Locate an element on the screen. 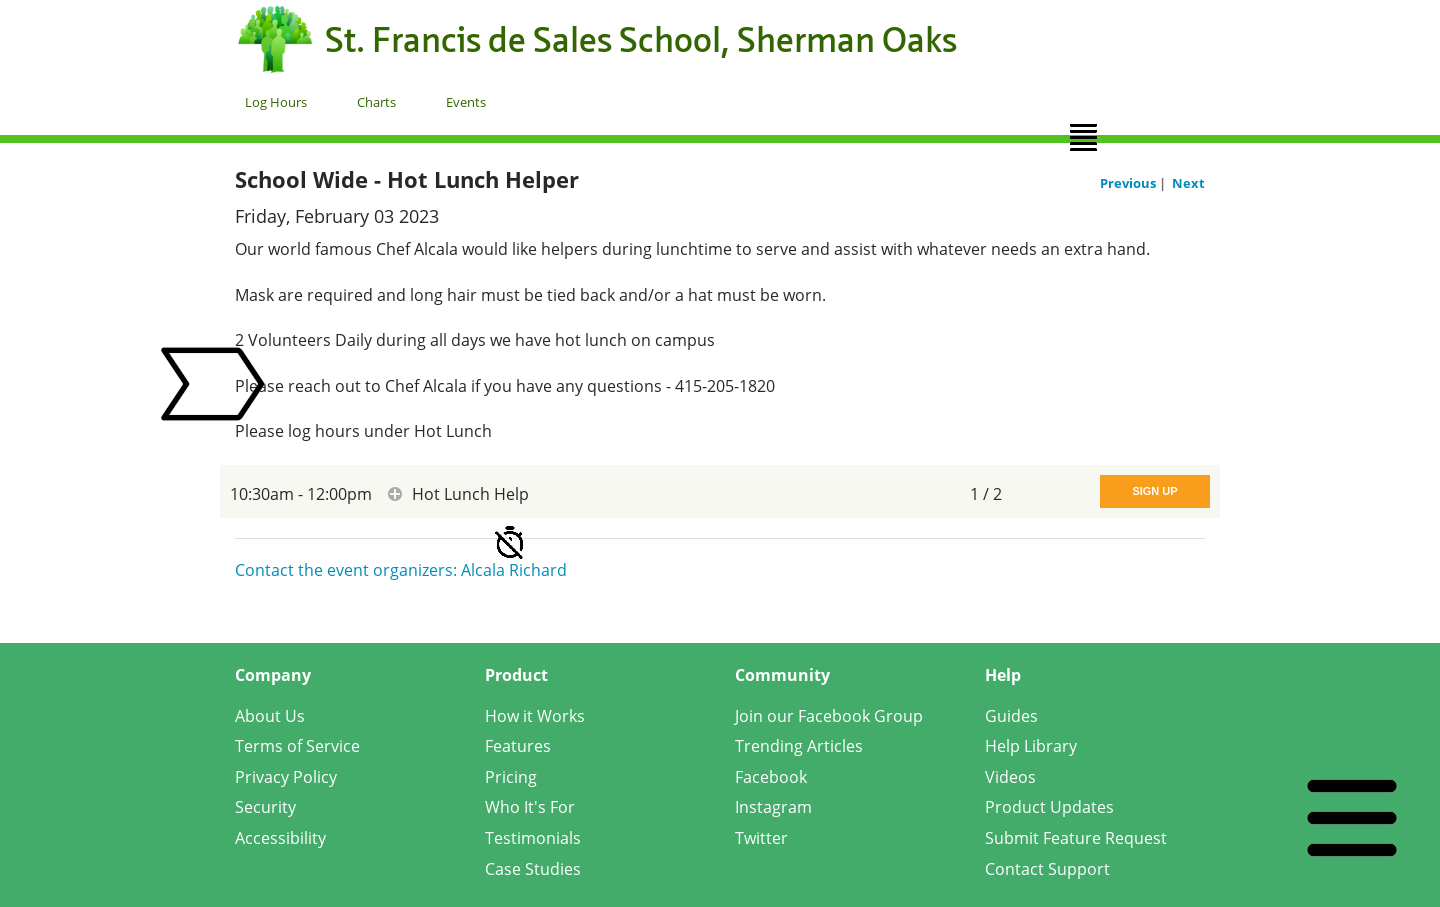 The height and width of the screenshot is (907, 1440). justify text alignment is located at coordinates (1083, 137).